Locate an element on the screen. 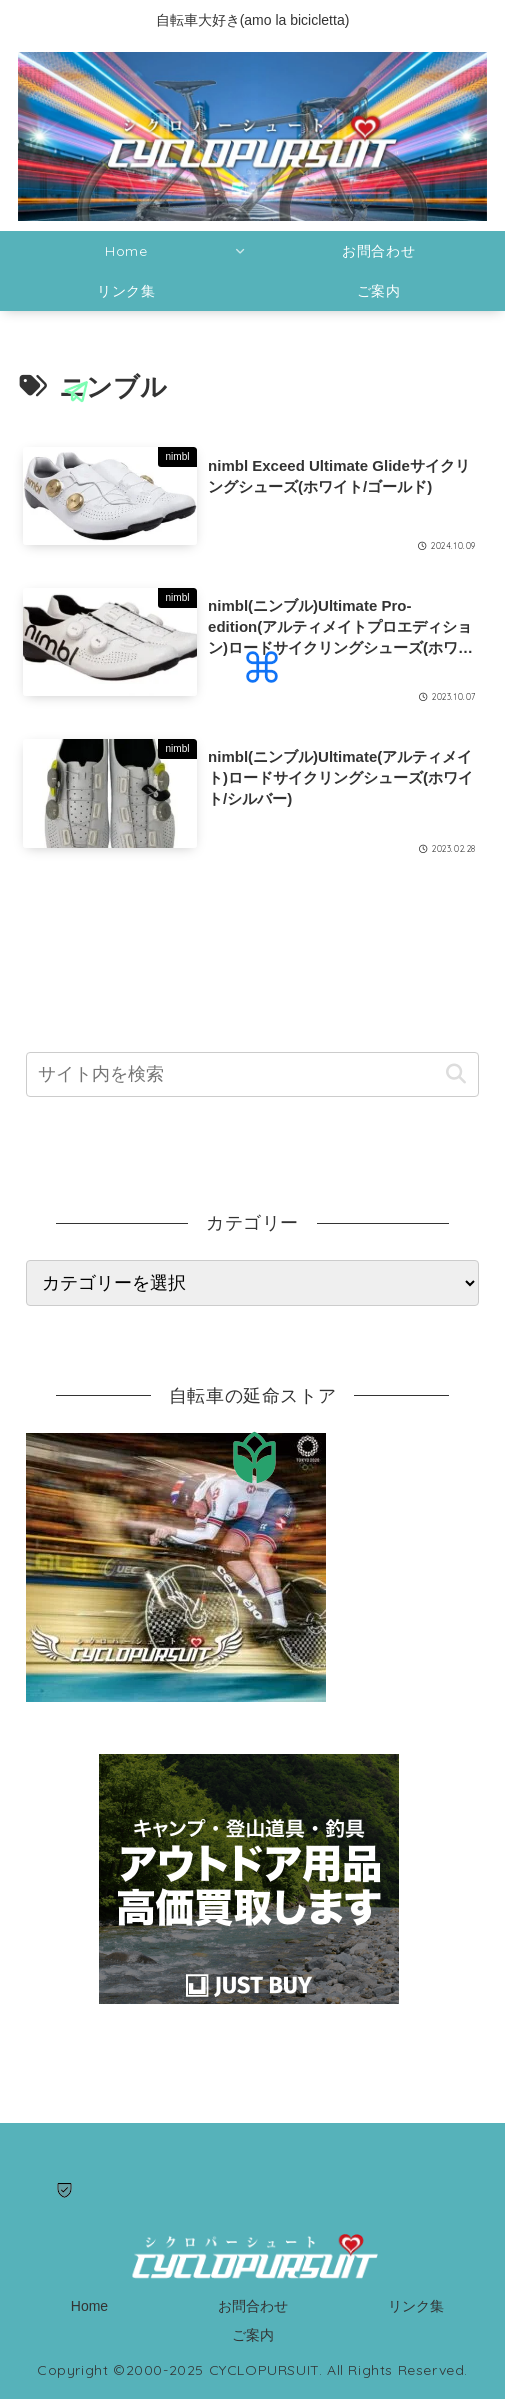 The image size is (505, 2399). indicates verified or secure status is located at coordinates (64, 2189).